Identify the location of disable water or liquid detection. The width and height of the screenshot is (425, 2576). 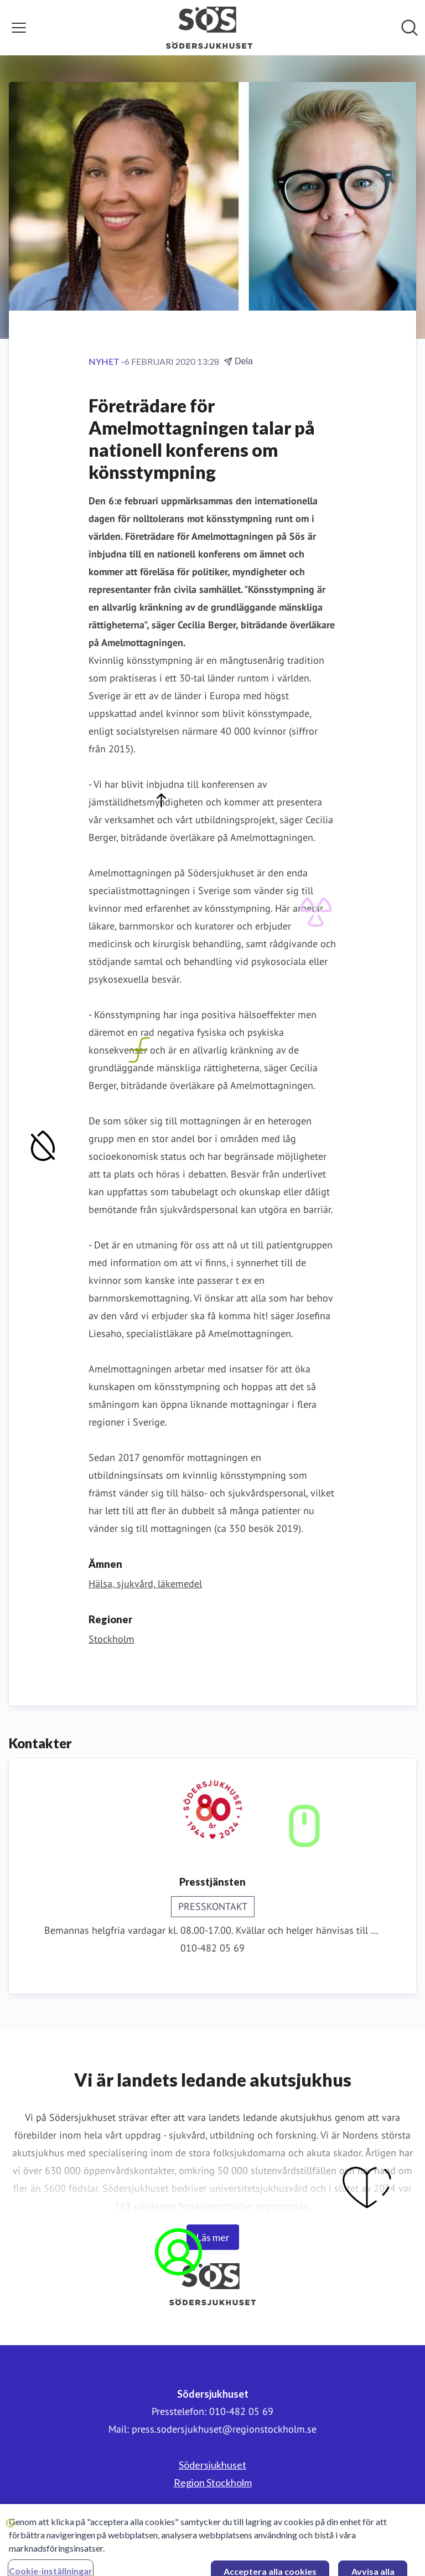
(43, 1147).